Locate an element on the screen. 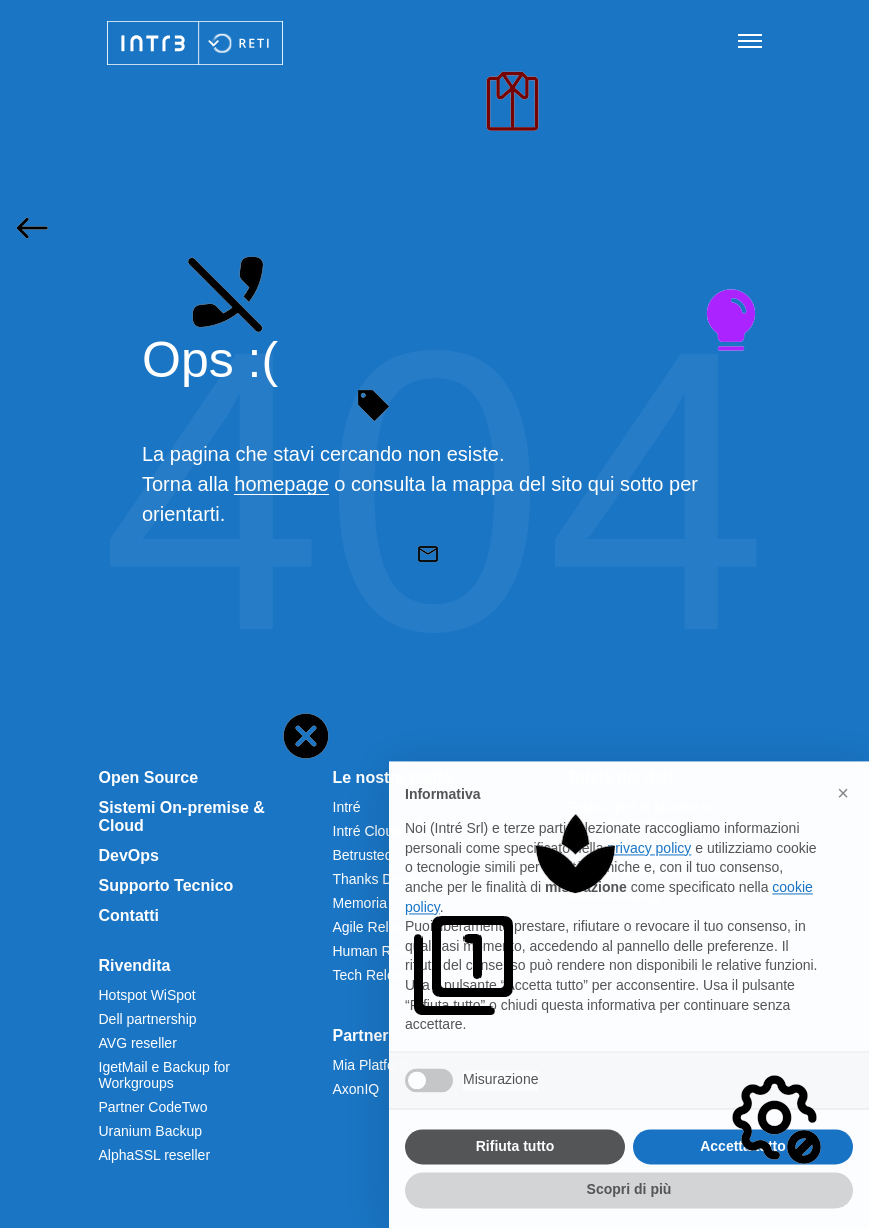 The height and width of the screenshot is (1228, 869). indicates first item in a numbered series or gallery is located at coordinates (463, 965).